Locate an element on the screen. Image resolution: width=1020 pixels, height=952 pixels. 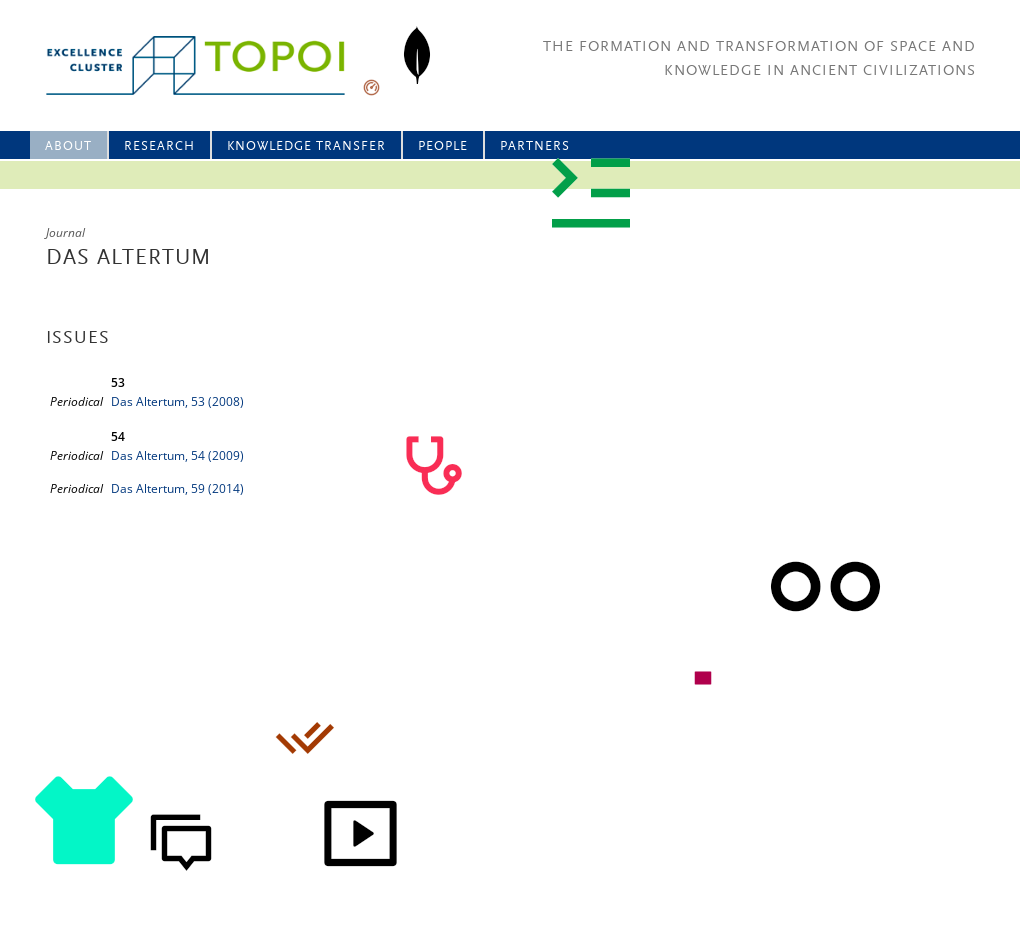
open flickr app is located at coordinates (825, 586).